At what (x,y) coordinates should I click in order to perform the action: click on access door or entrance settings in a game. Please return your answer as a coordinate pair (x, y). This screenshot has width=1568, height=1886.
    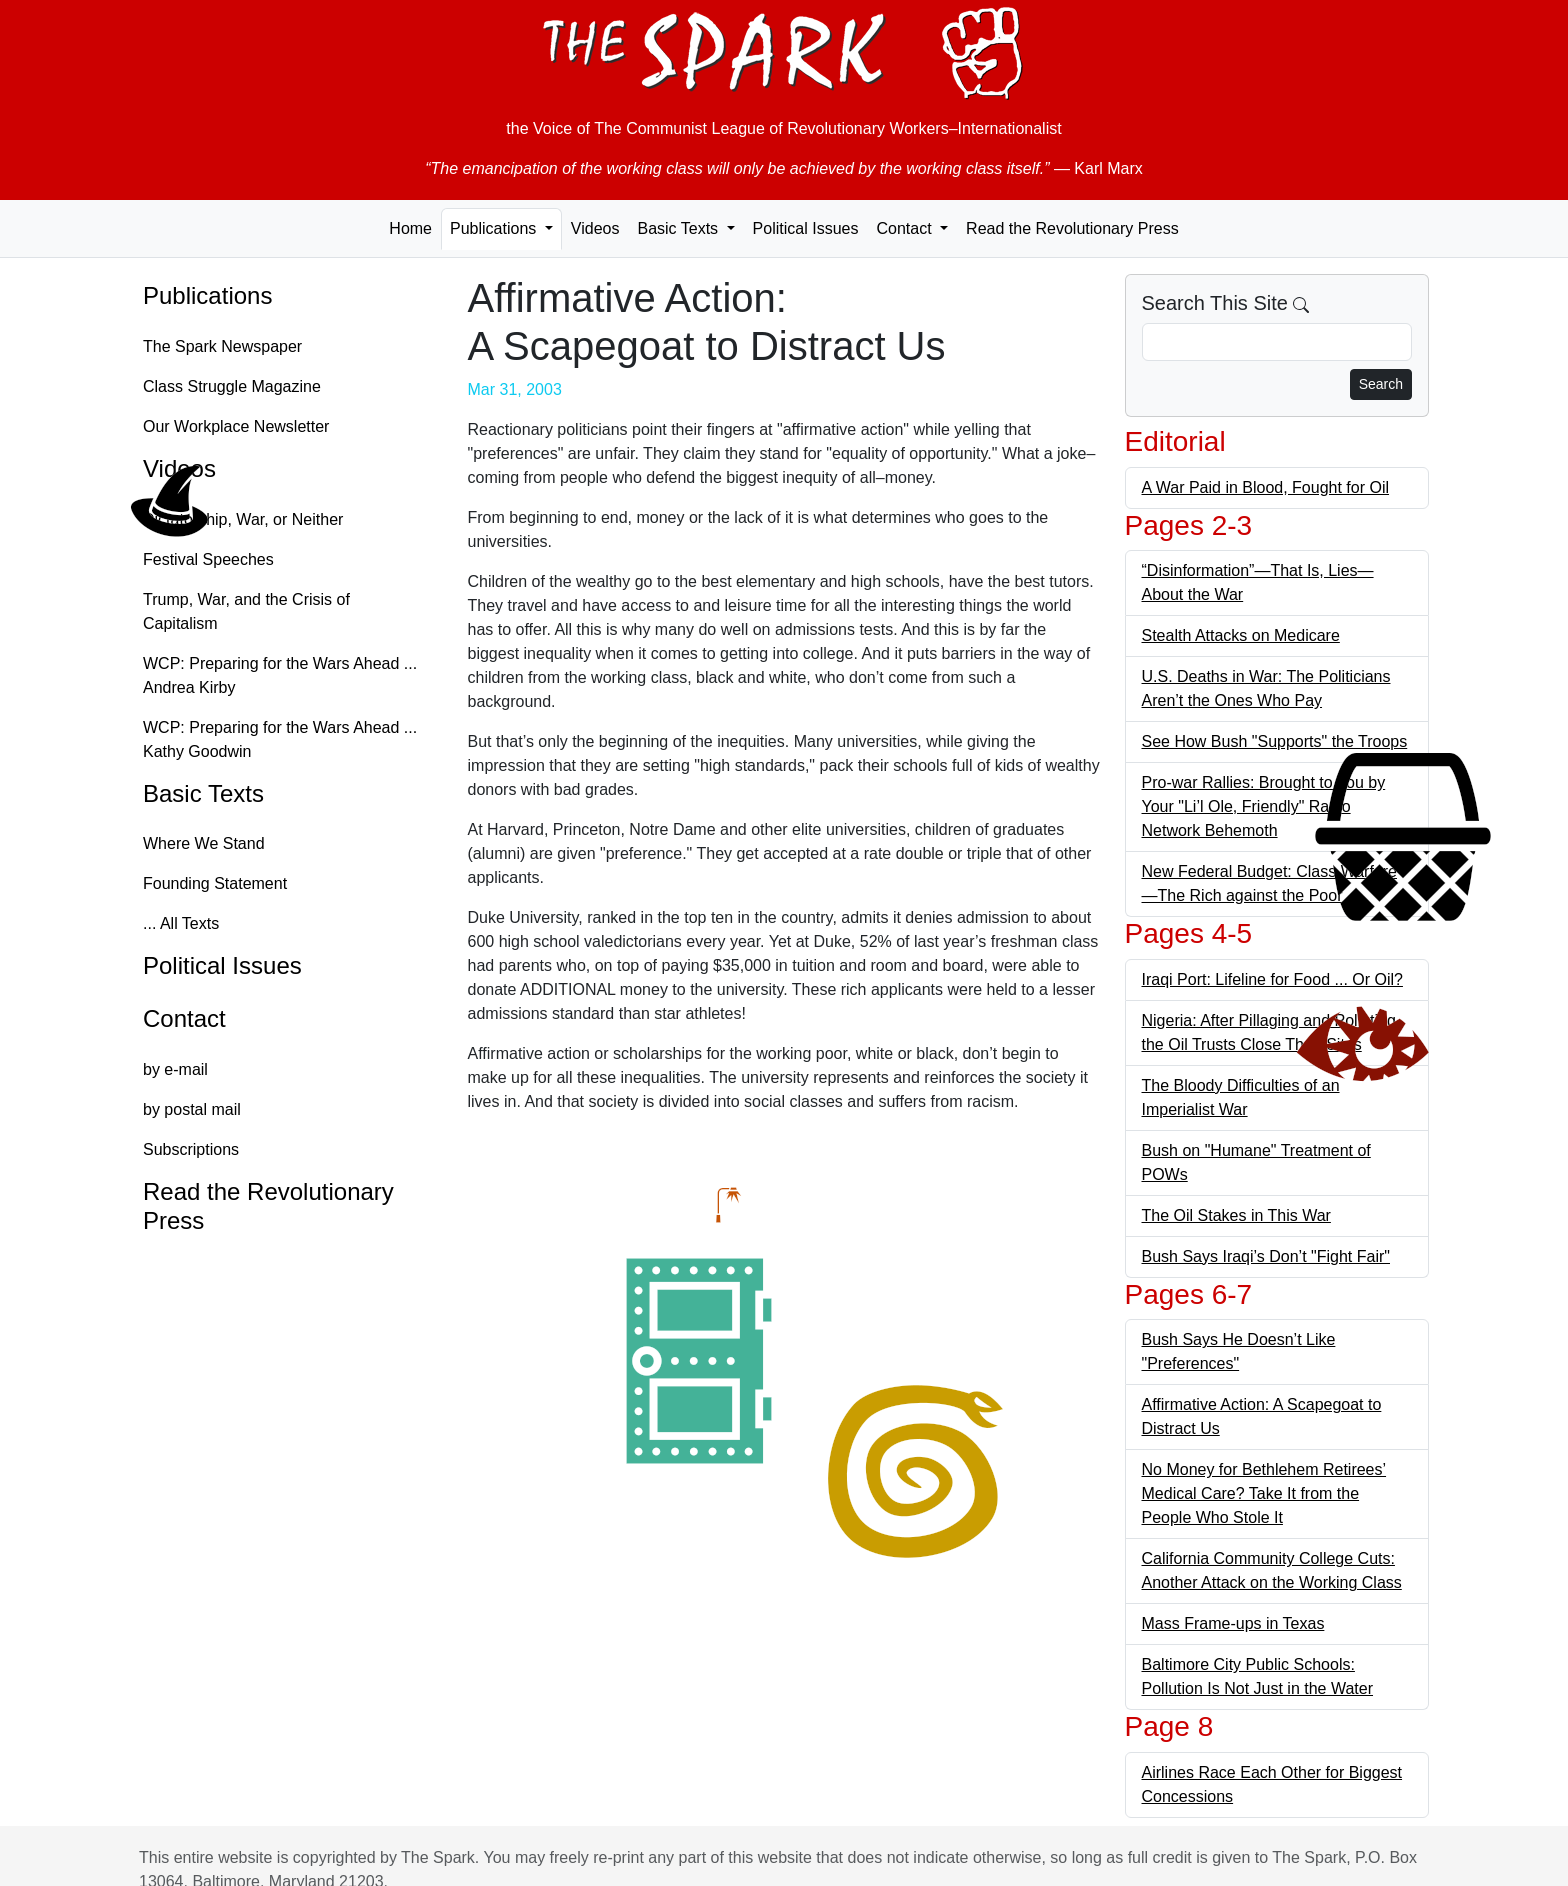
    Looking at the image, I should click on (699, 1361).